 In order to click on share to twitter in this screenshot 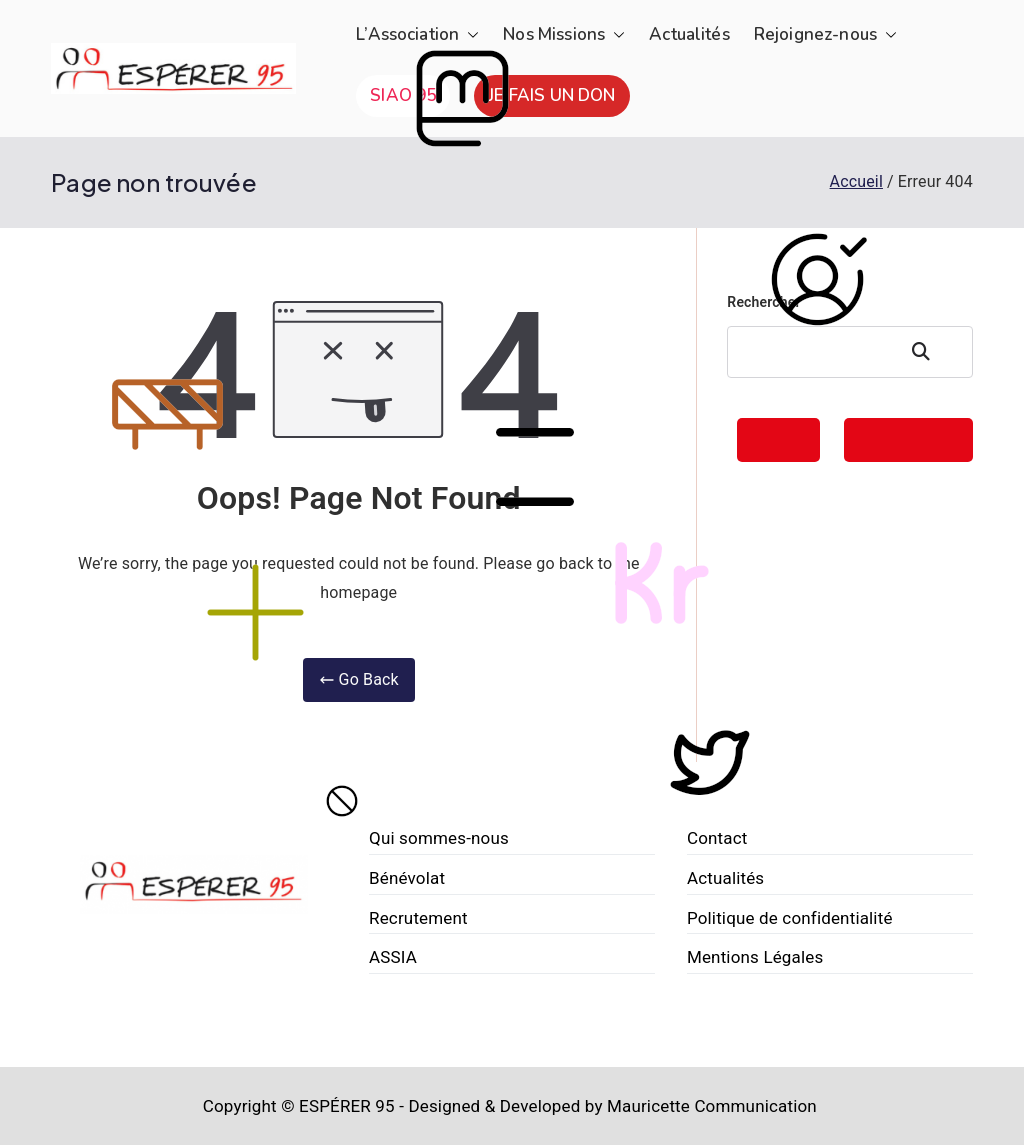, I will do `click(710, 763)`.